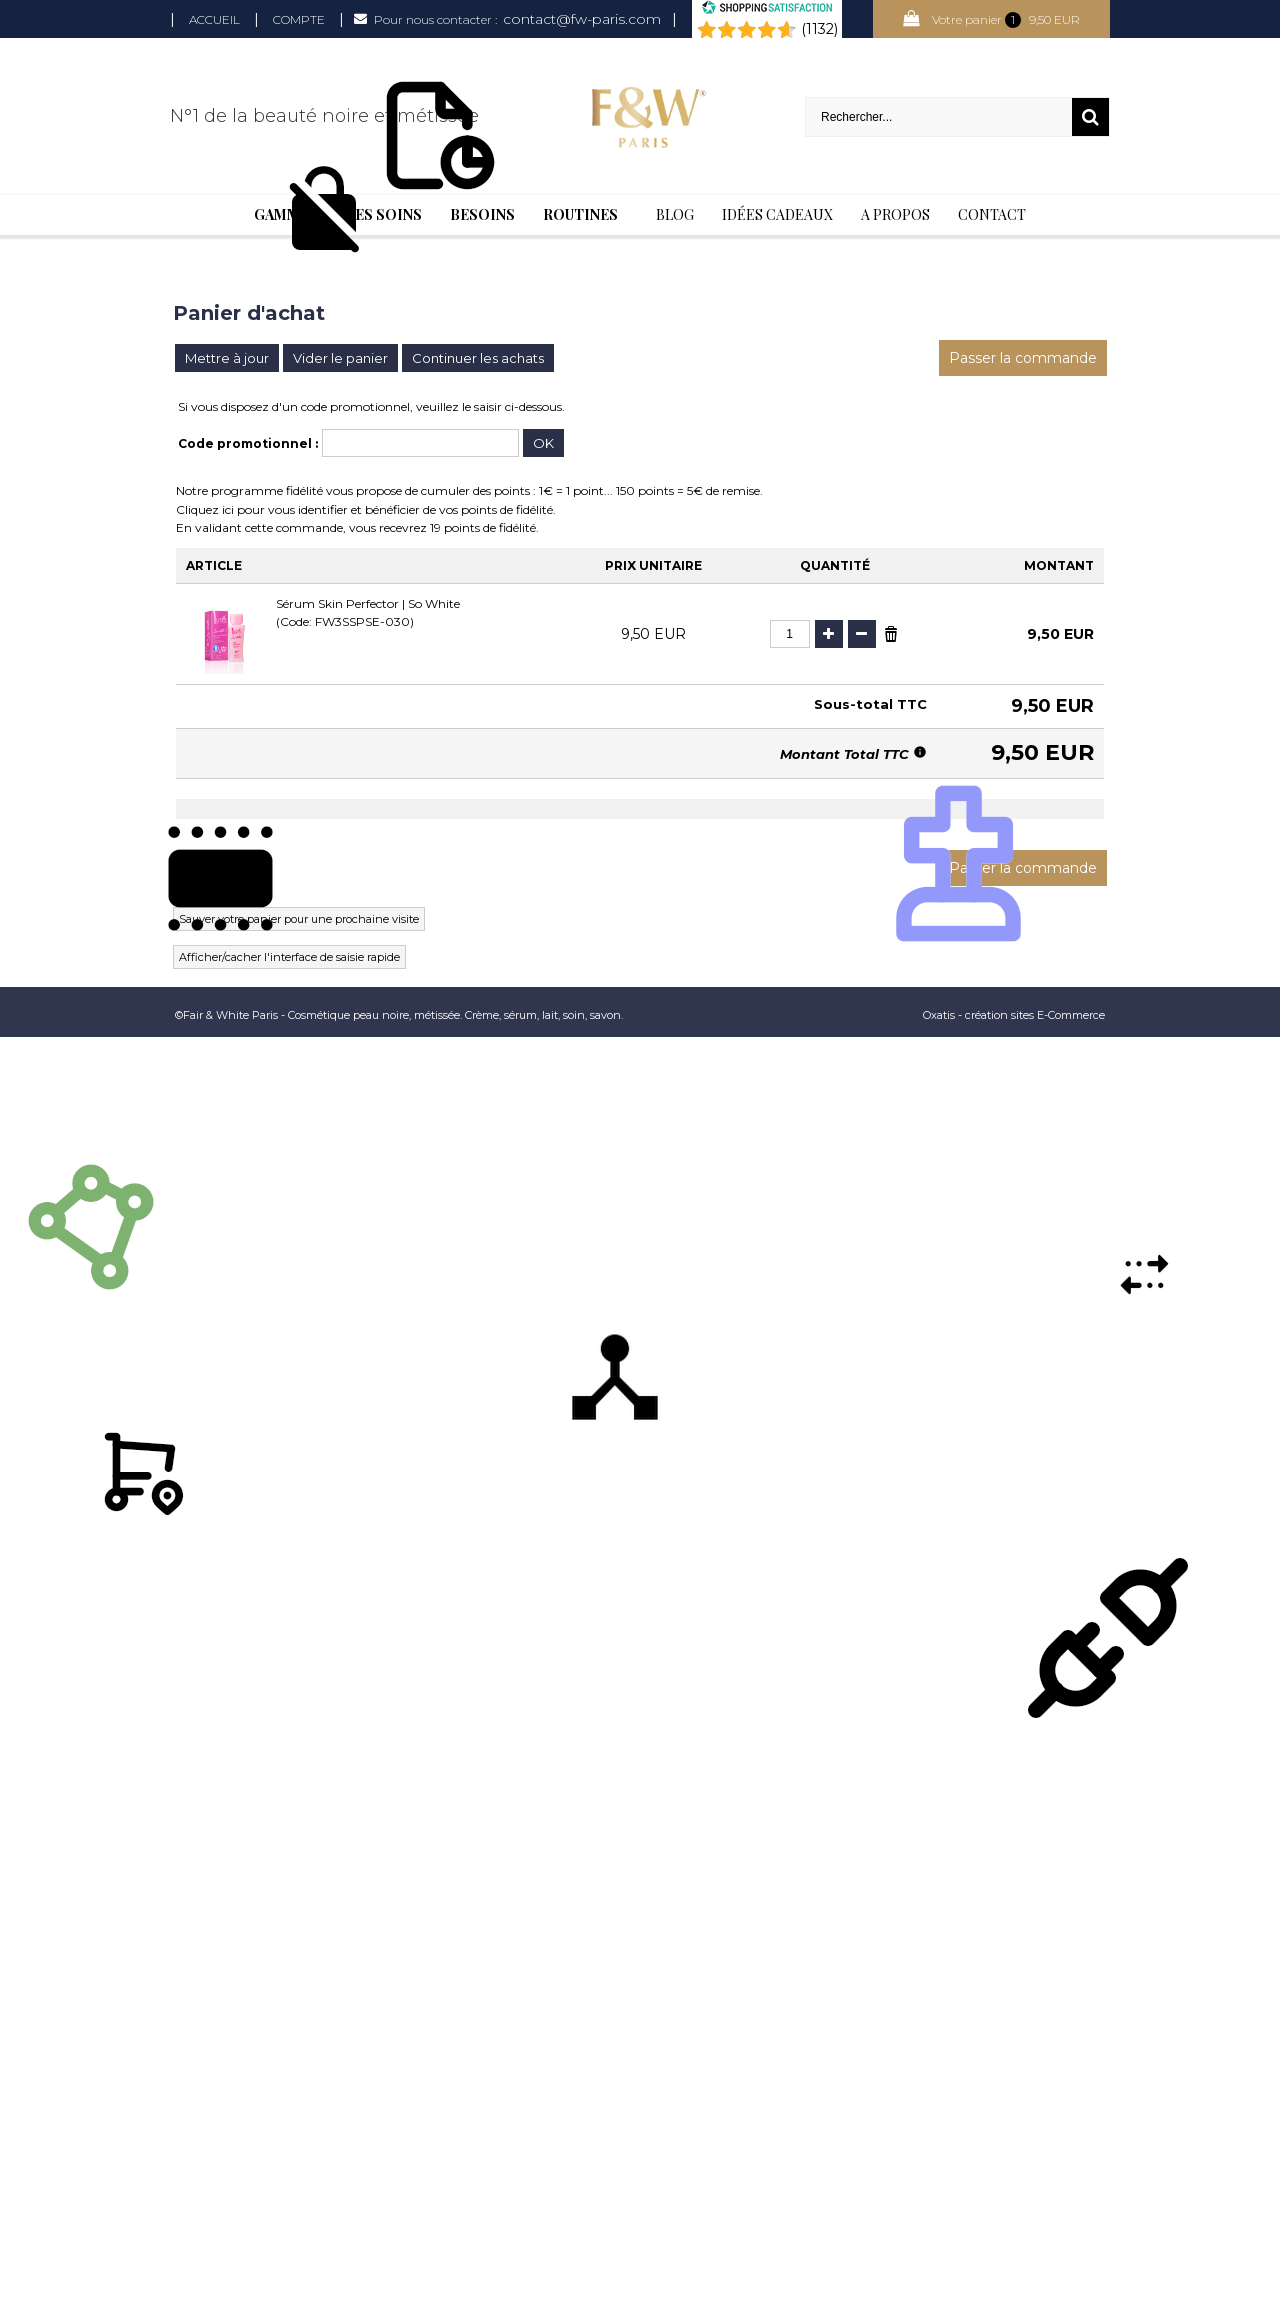 Image resolution: width=1280 pixels, height=2306 pixels. I want to click on view file analytics or report, so click(440, 135).